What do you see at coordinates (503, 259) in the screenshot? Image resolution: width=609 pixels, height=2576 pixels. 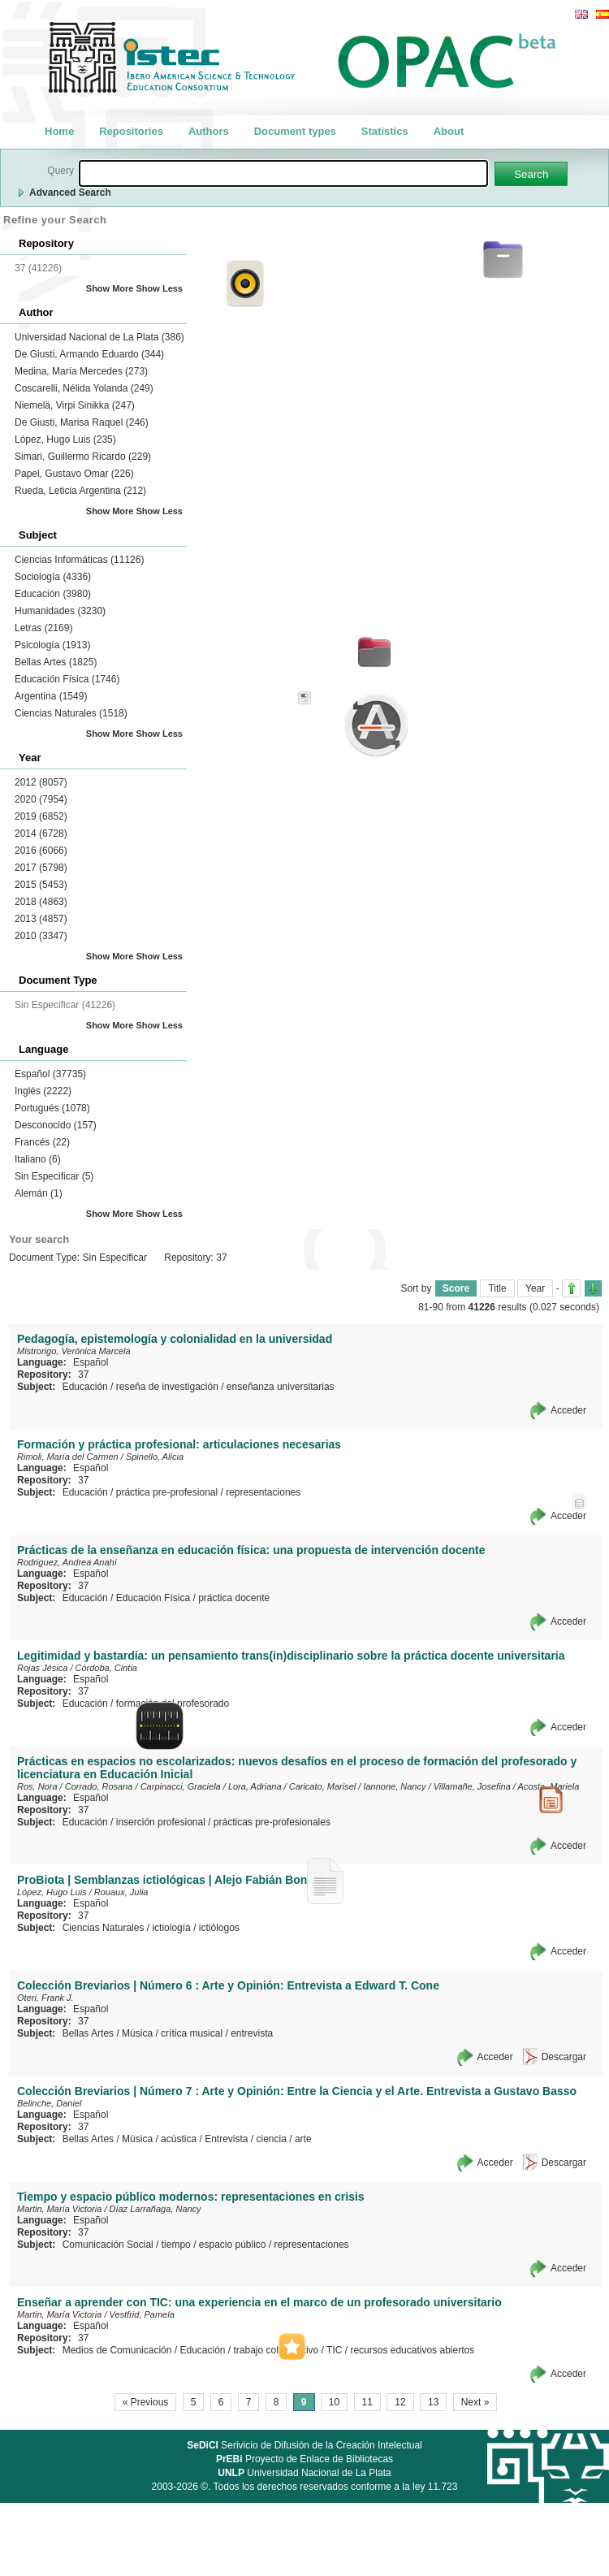 I see `open the nautilus file manager` at bounding box center [503, 259].